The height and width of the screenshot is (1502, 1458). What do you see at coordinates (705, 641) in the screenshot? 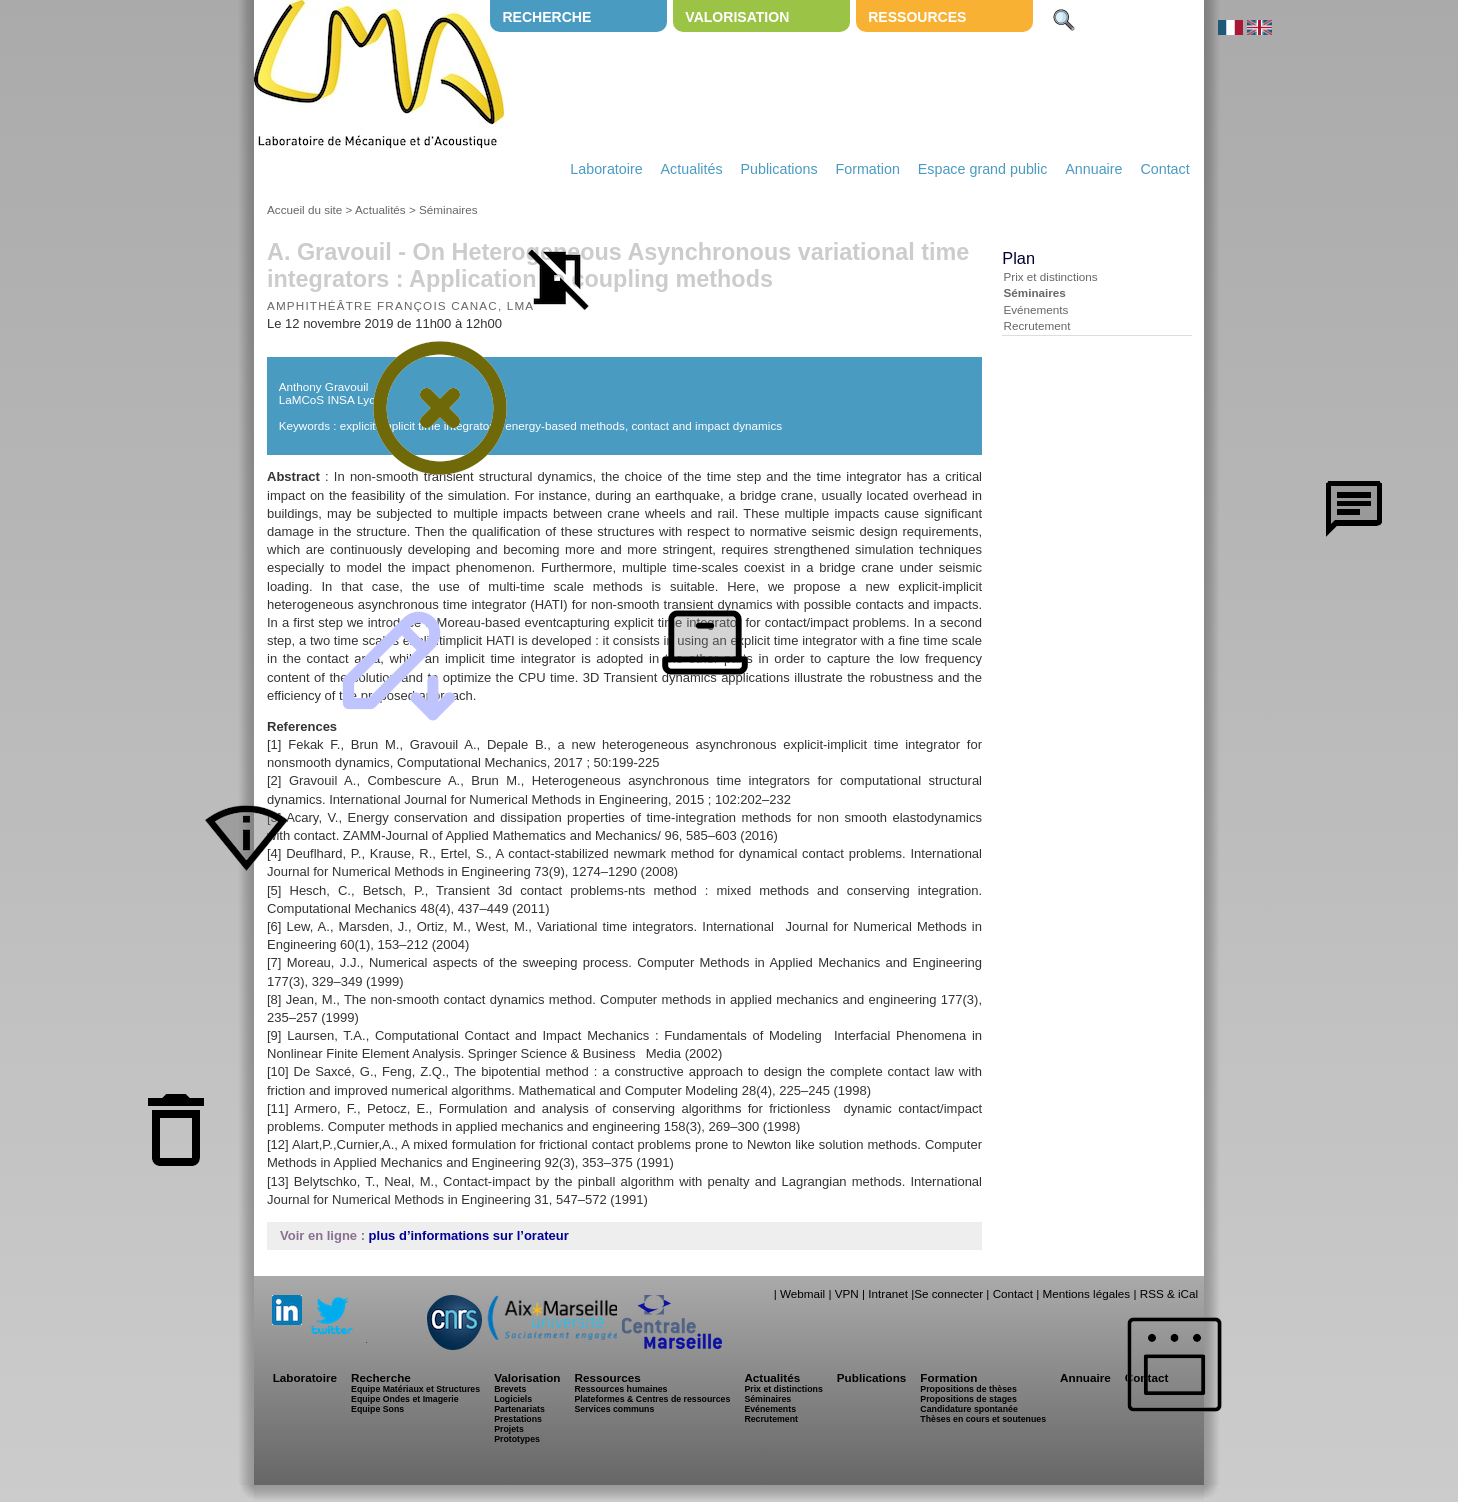
I see `switch to desktop view` at bounding box center [705, 641].